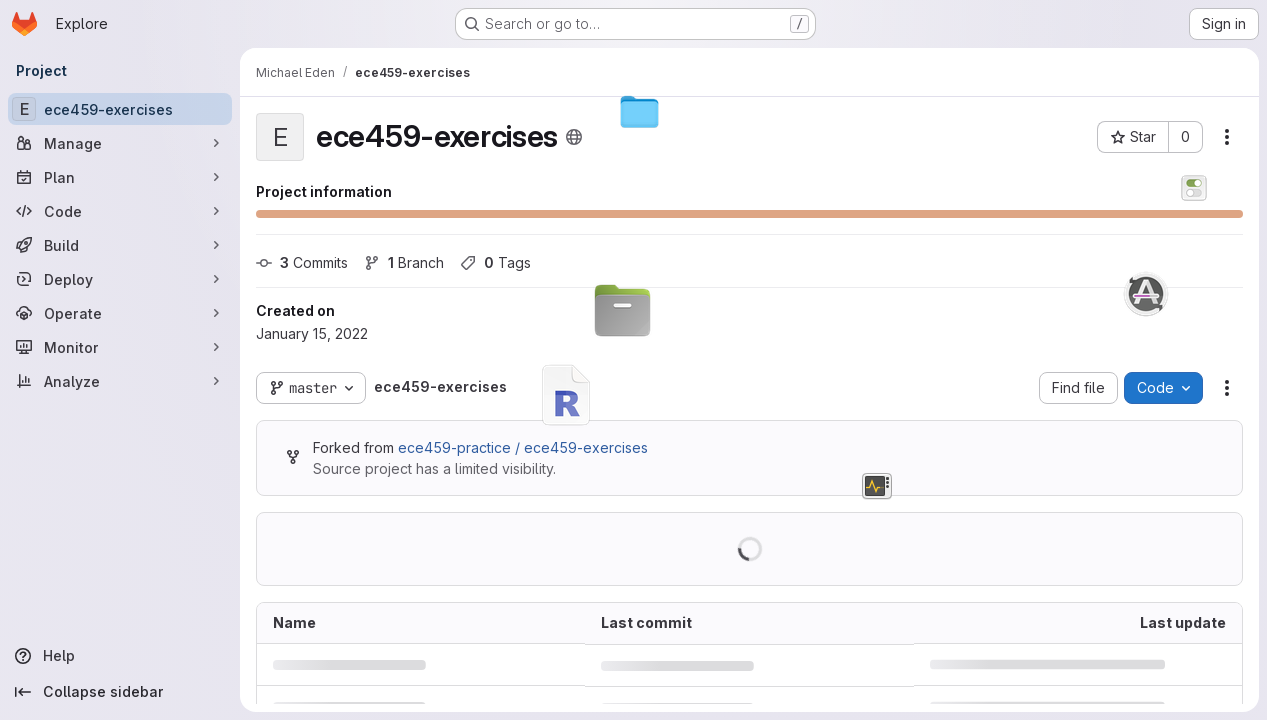 The width and height of the screenshot is (1267, 720). What do you see at coordinates (877, 486) in the screenshot?
I see `launch htop system monitor` at bounding box center [877, 486].